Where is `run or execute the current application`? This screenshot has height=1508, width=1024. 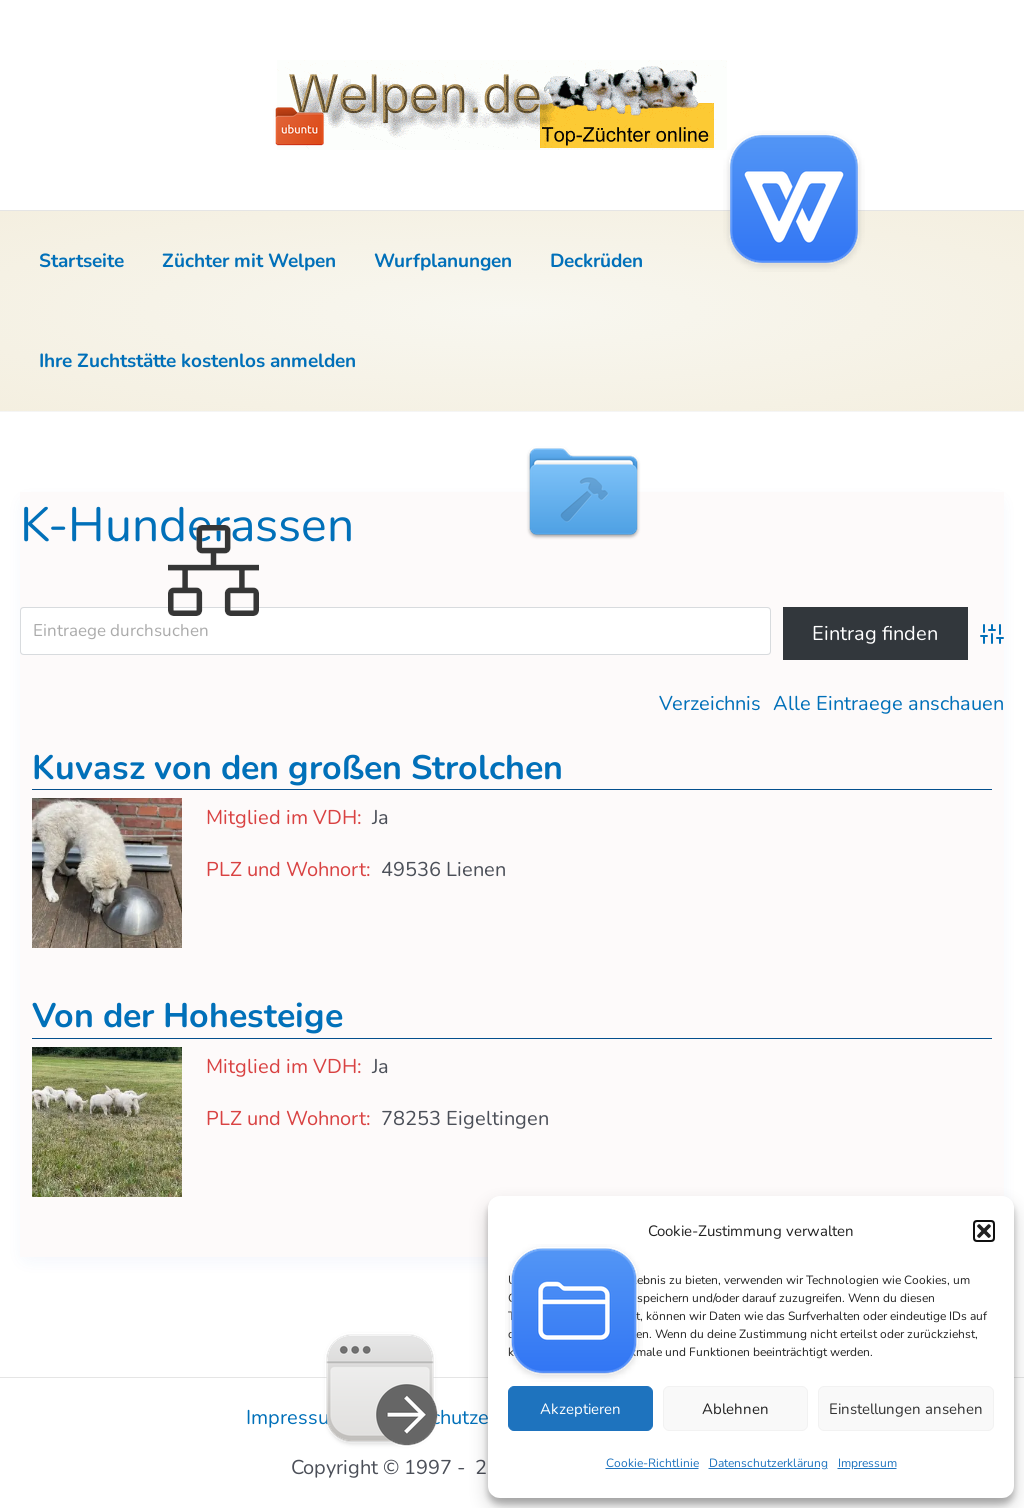 run or execute the current application is located at coordinates (380, 1388).